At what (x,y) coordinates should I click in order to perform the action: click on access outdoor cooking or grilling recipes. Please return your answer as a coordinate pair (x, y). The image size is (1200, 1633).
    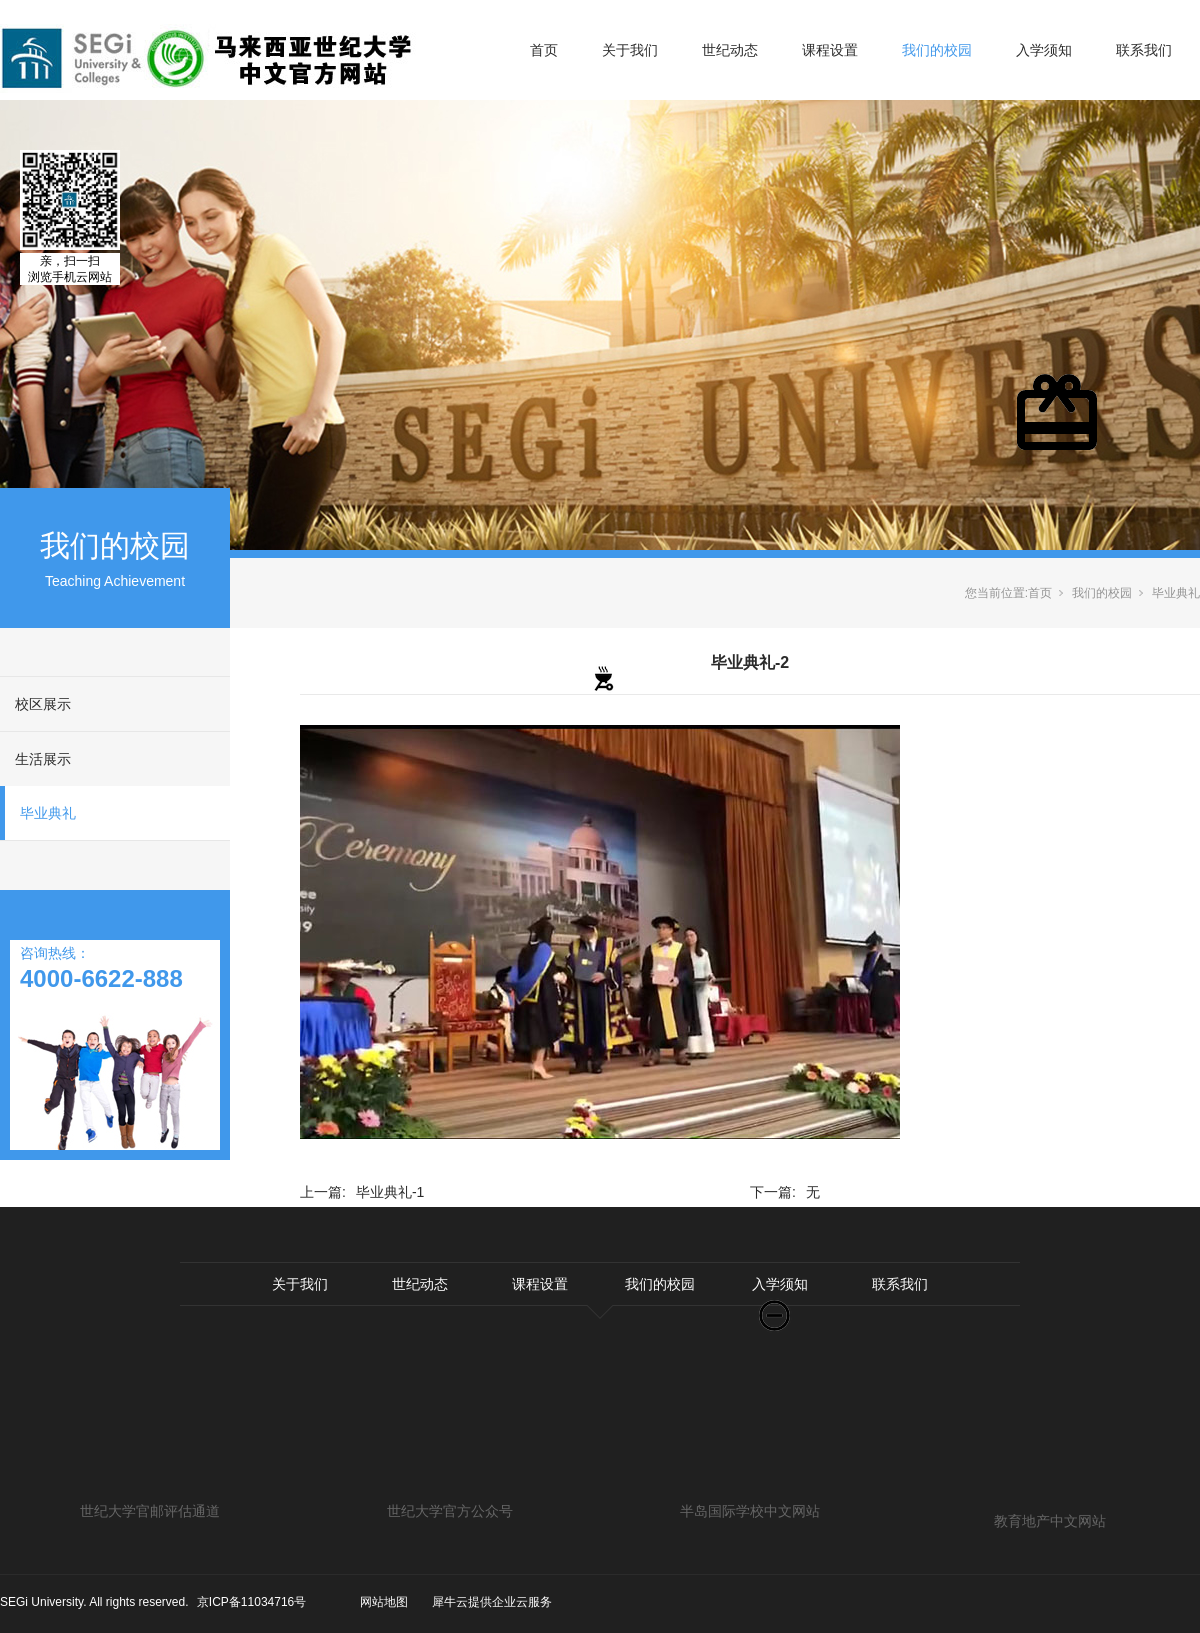
    Looking at the image, I should click on (603, 678).